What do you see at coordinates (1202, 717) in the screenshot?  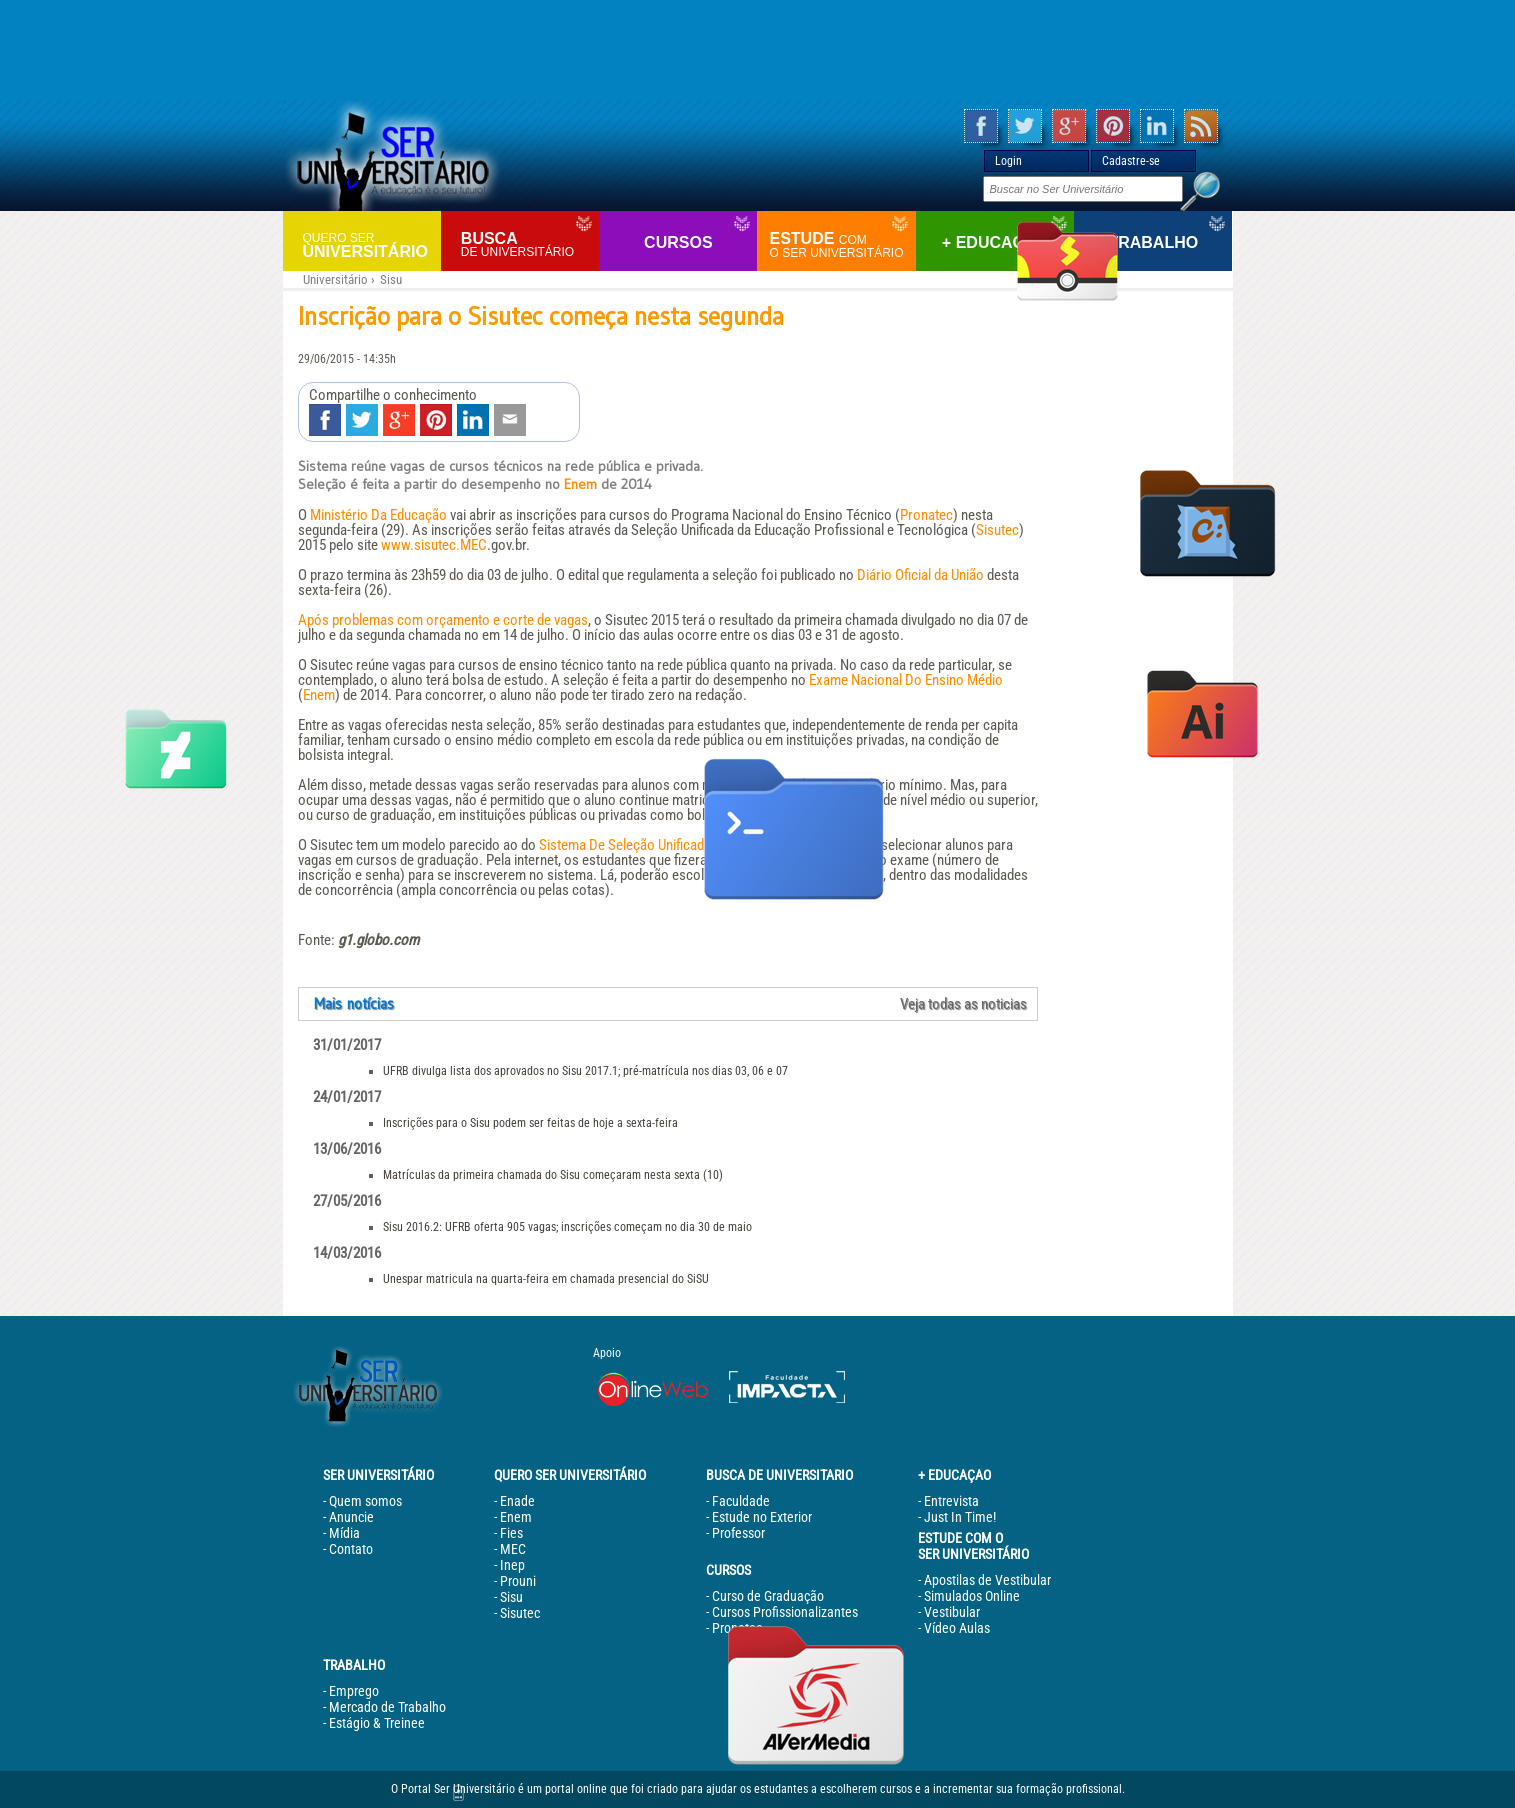 I see `open folder containing Adobe Illustrator files` at bounding box center [1202, 717].